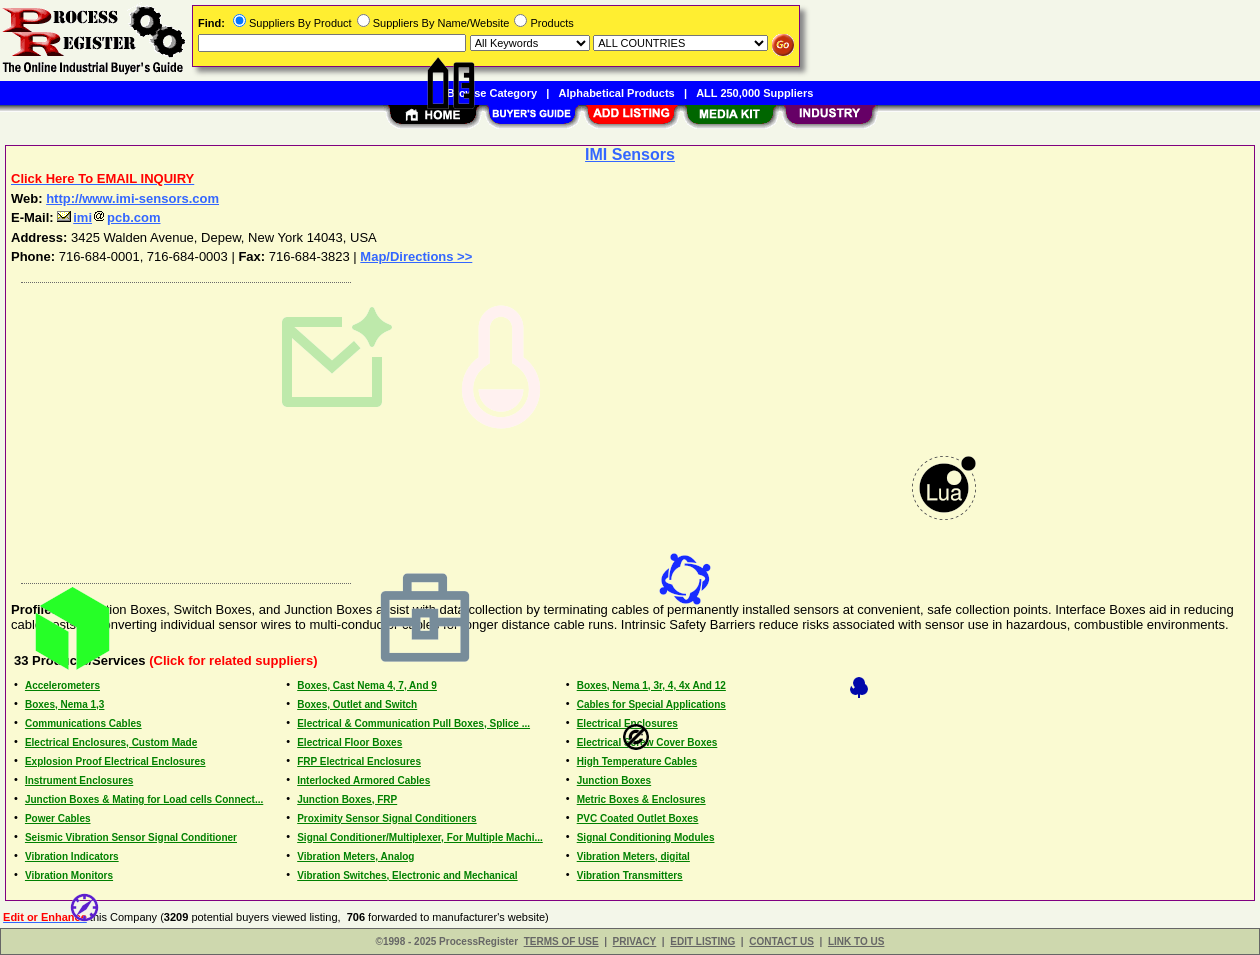 This screenshot has width=1260, height=955. Describe the element at coordinates (72, 629) in the screenshot. I see `access box cloud storage` at that location.